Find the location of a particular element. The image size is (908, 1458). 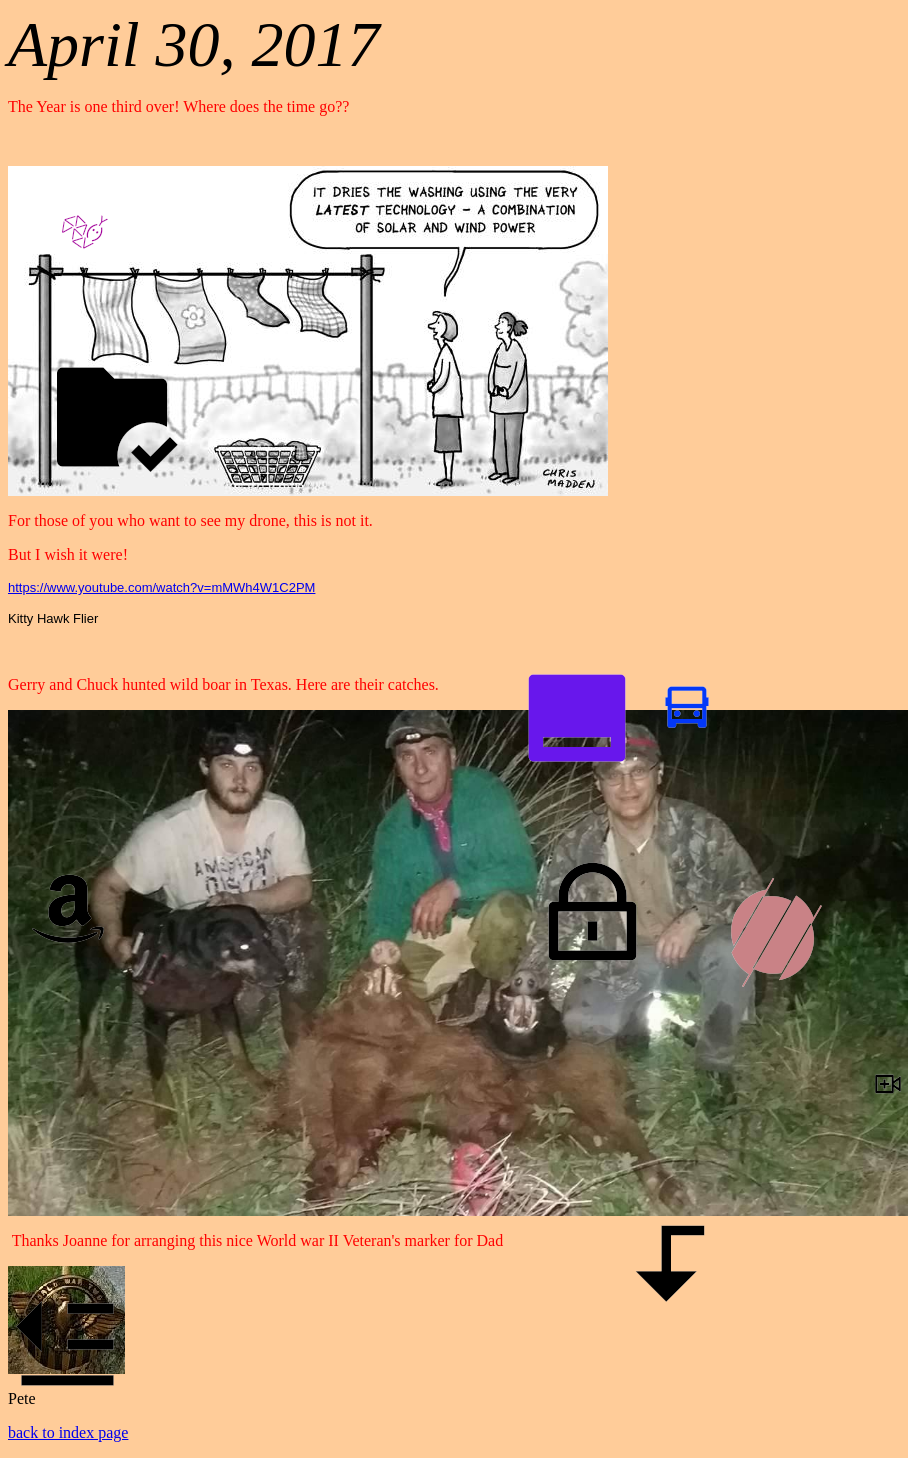

view bus routes or schedules is located at coordinates (687, 706).